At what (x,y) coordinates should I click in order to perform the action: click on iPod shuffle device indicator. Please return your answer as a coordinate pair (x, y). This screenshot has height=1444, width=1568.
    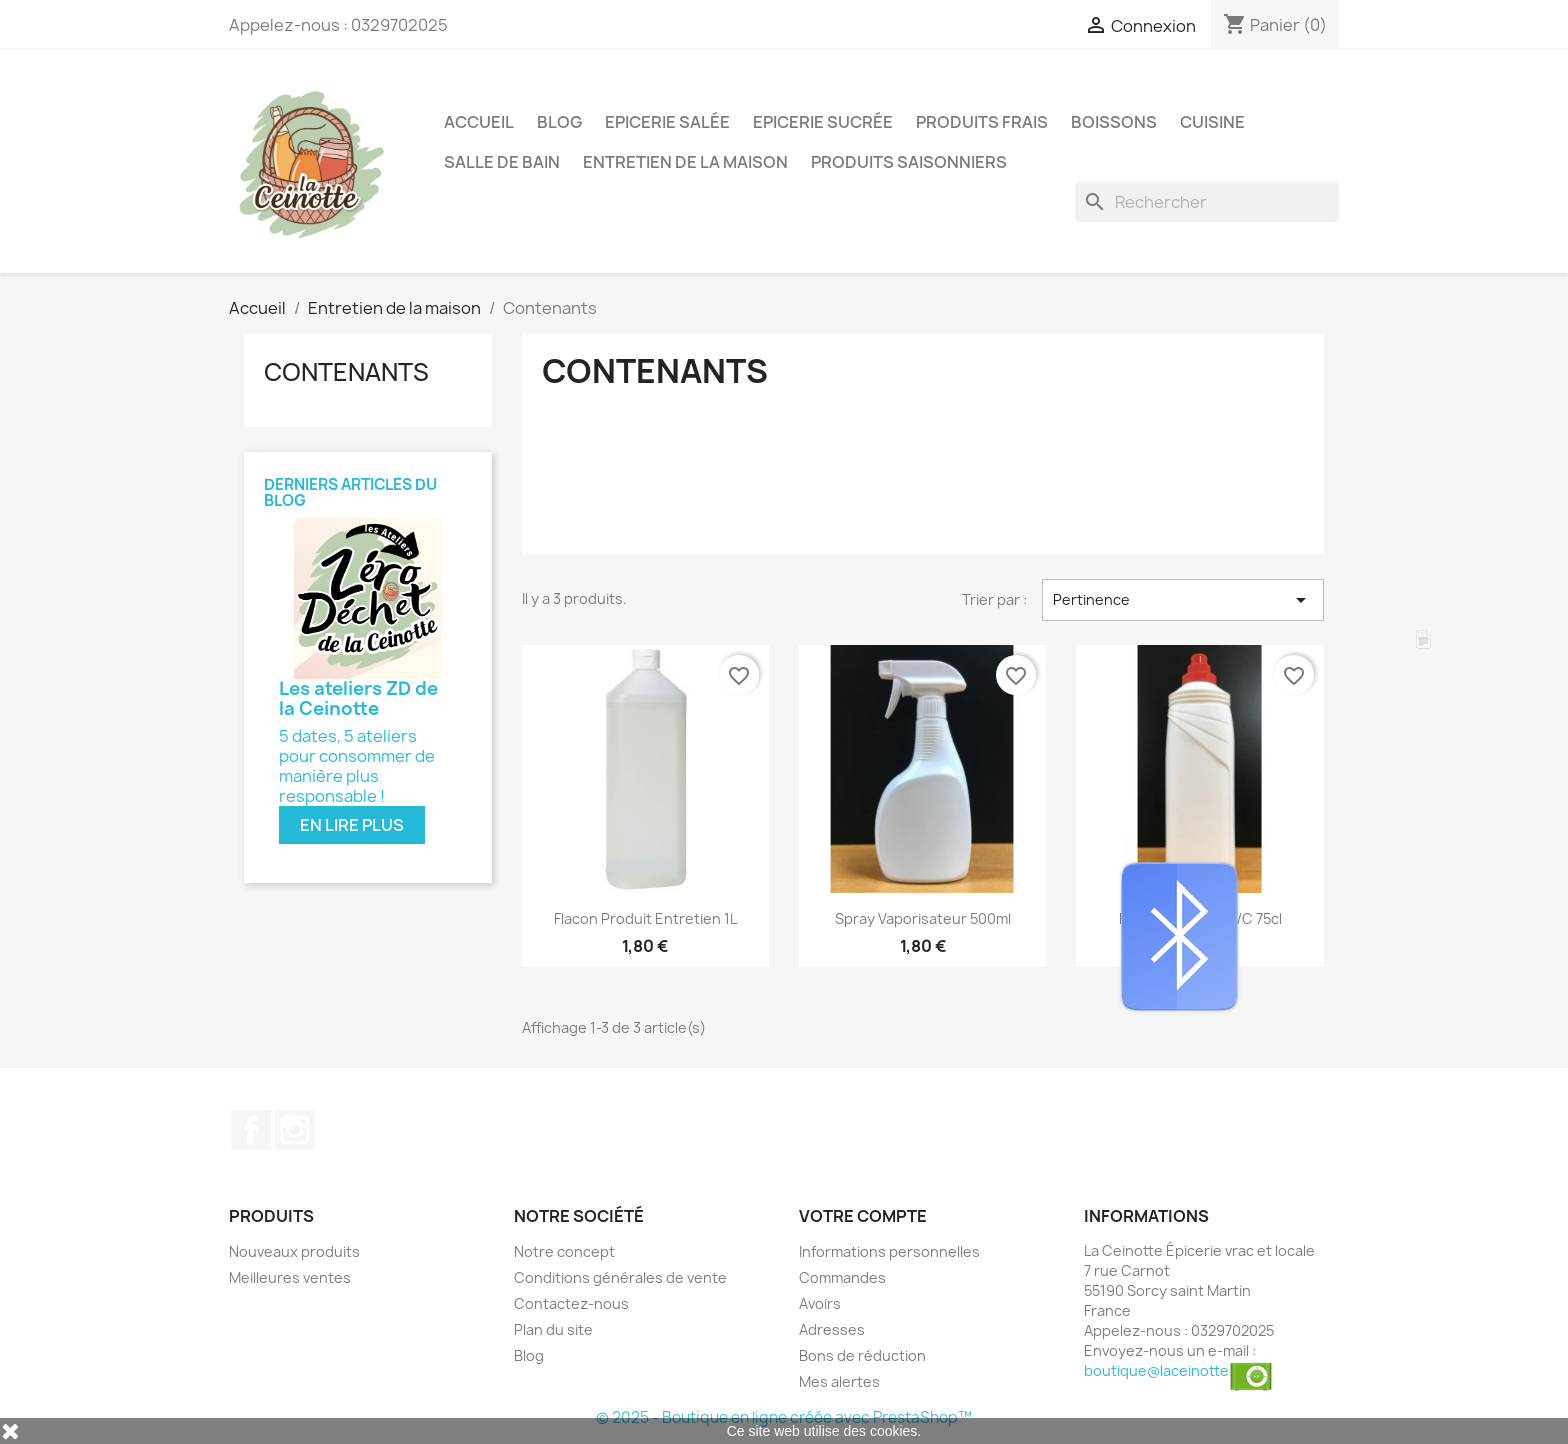
    Looking at the image, I should click on (1251, 1369).